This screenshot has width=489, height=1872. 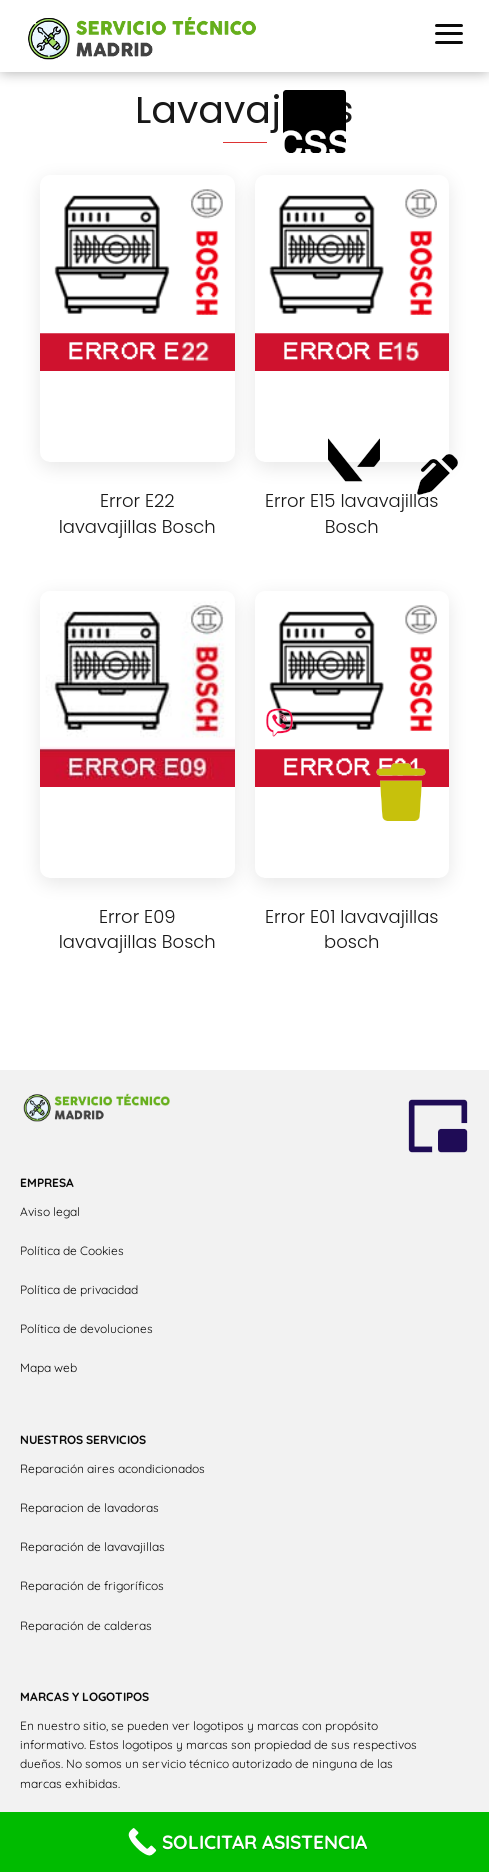 What do you see at coordinates (314, 121) in the screenshot?
I see `visit CSS Wizardry website or resources` at bounding box center [314, 121].